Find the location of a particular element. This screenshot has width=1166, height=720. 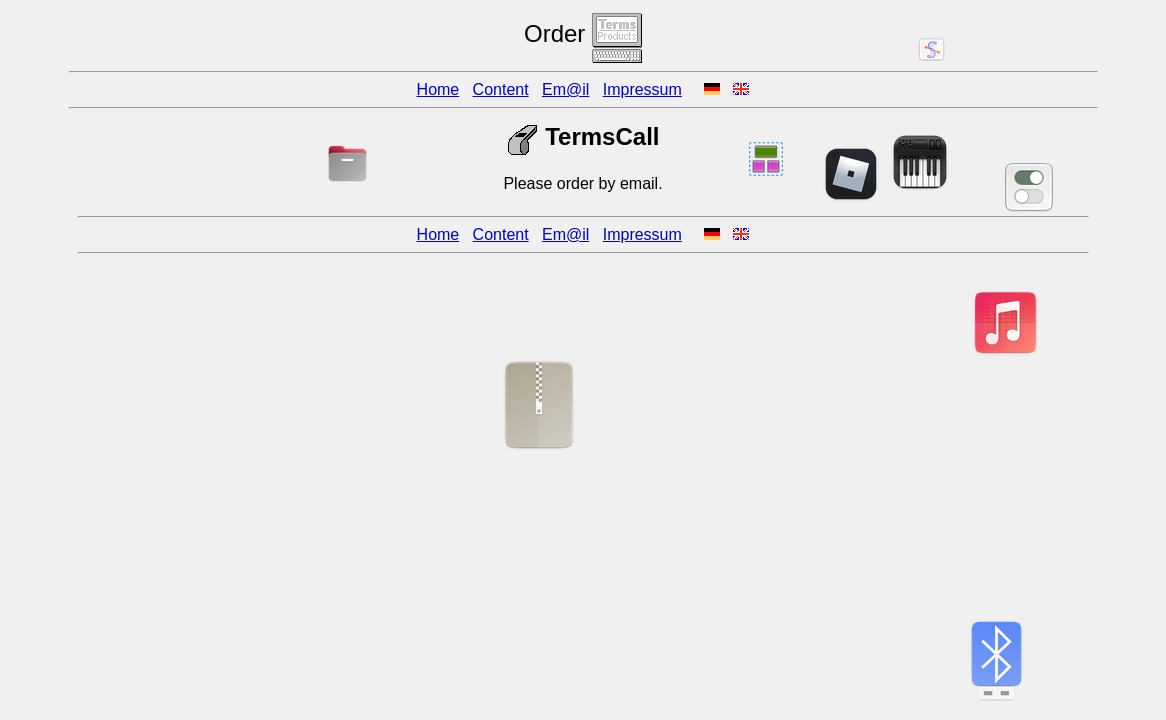

select all items in the current view is located at coordinates (766, 159).